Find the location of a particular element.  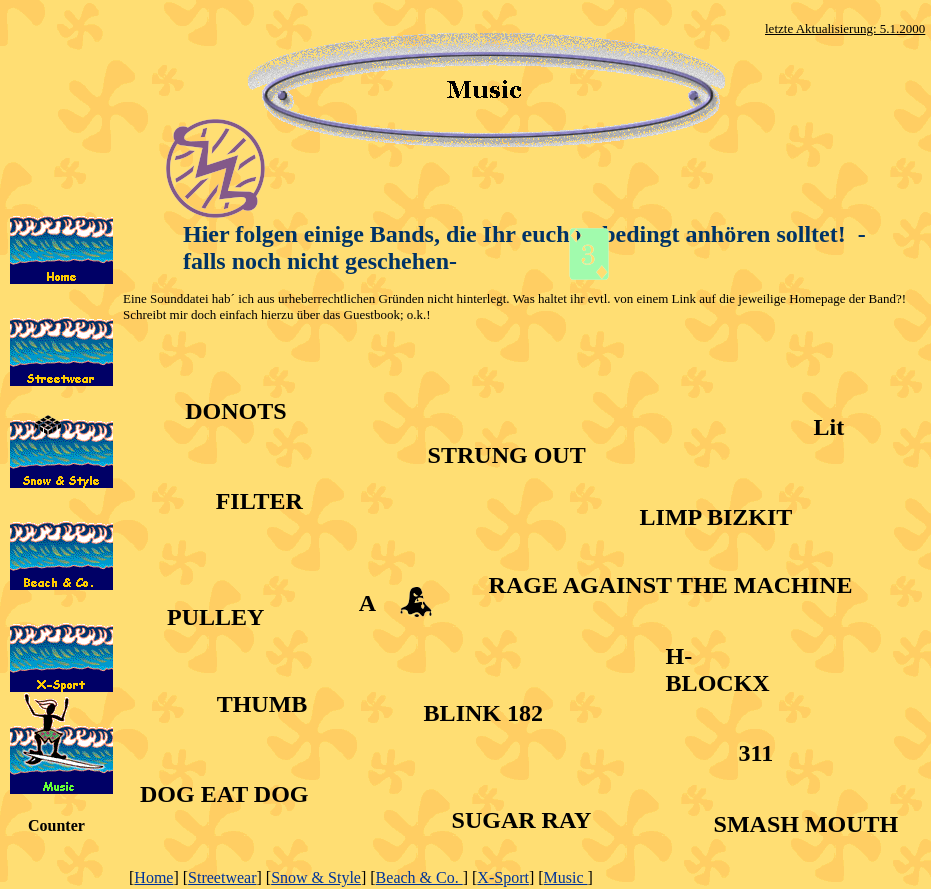

indicates a trapped or contained state is located at coordinates (215, 168).